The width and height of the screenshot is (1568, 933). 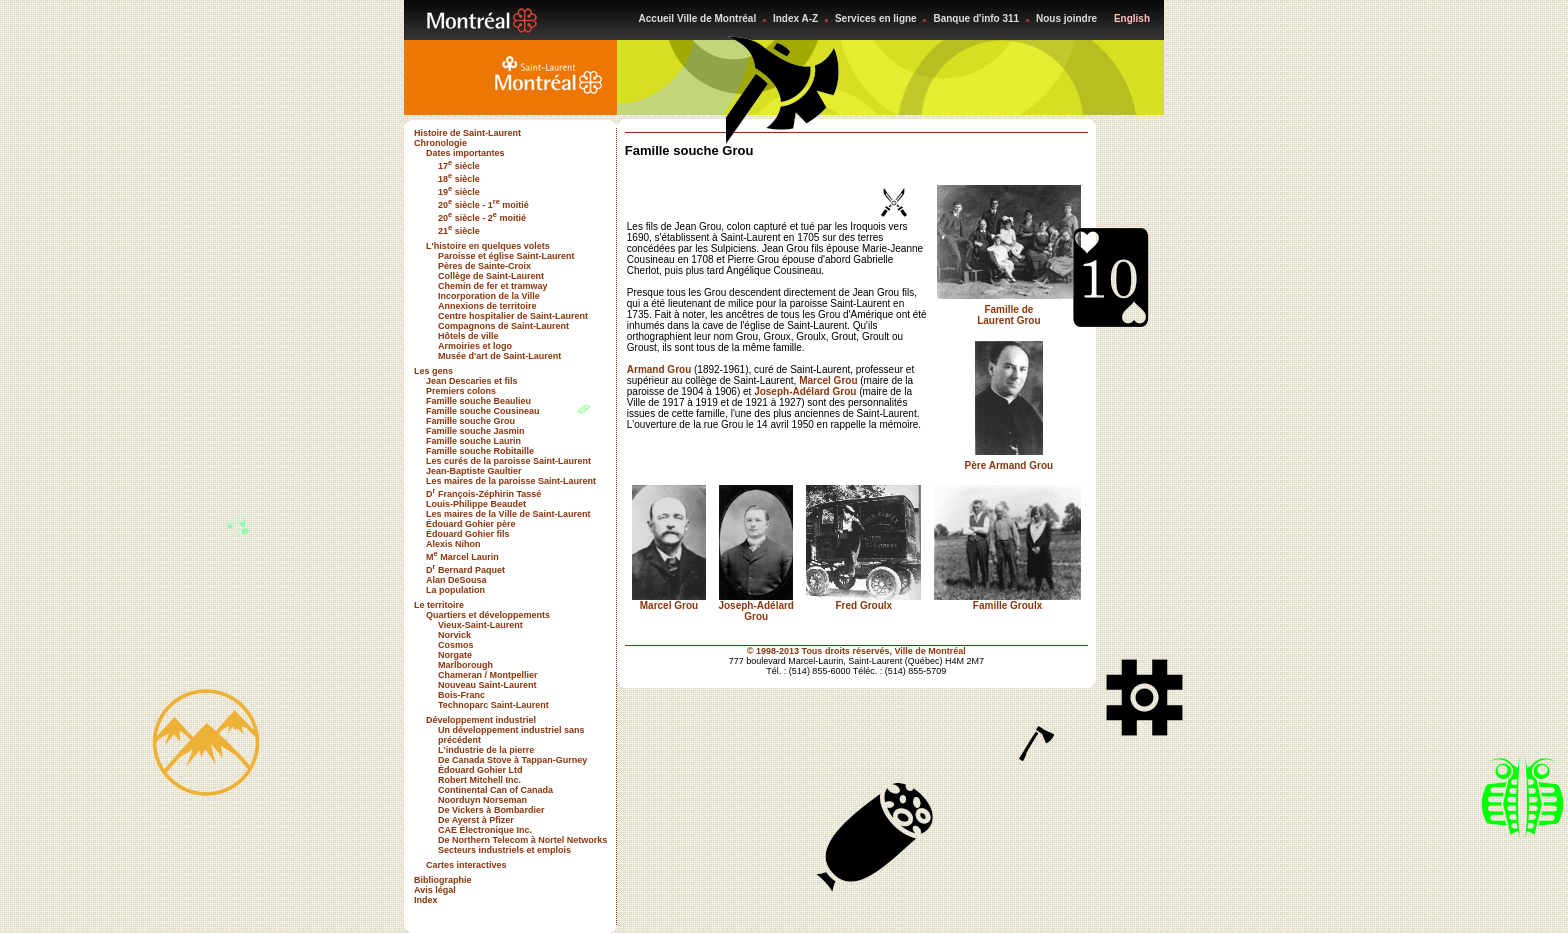 I want to click on ten of hearts playing card, so click(x=1110, y=277).